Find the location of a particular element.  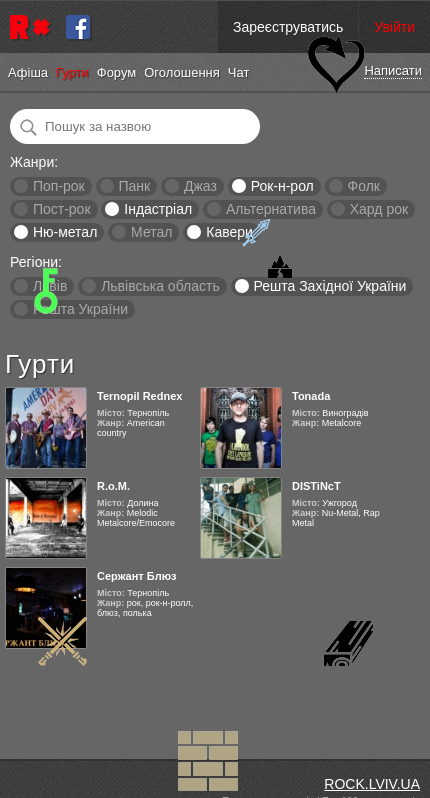

unlock a feature or access restricted content is located at coordinates (46, 291).